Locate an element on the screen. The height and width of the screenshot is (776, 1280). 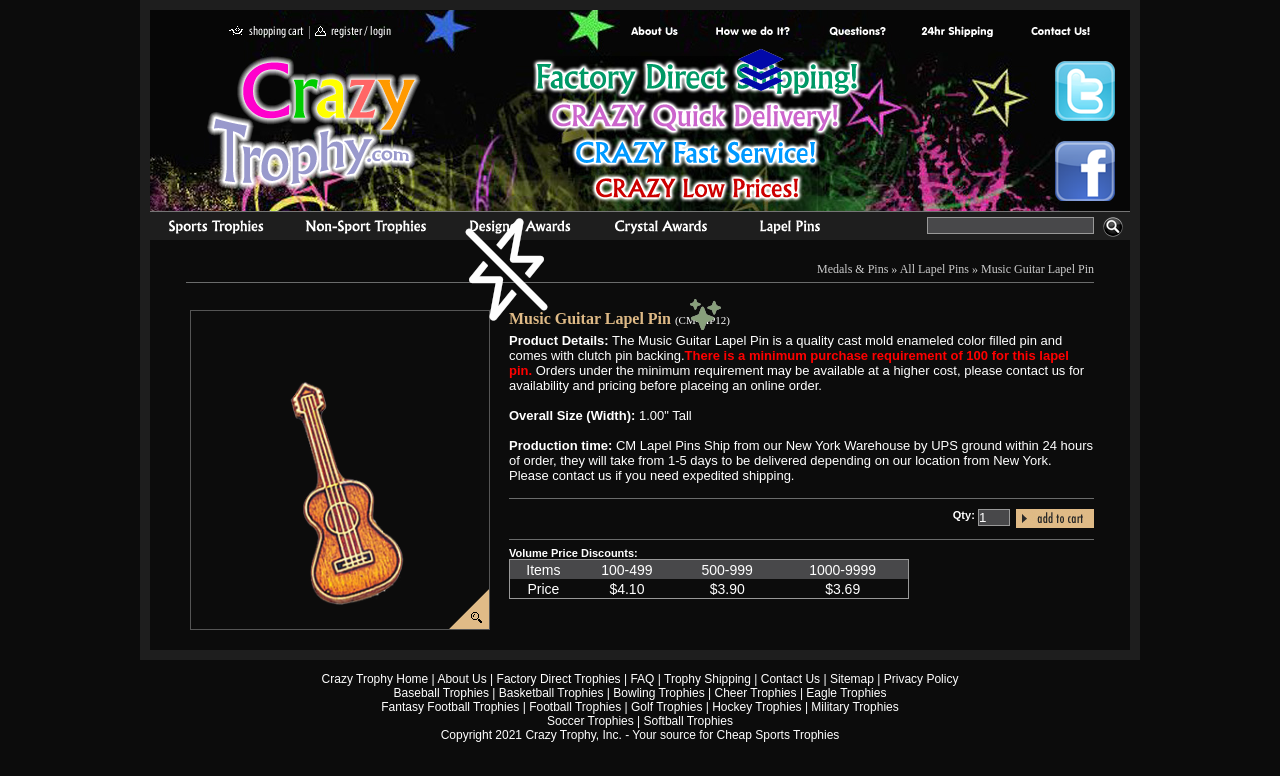
disable camera flash is located at coordinates (506, 269).